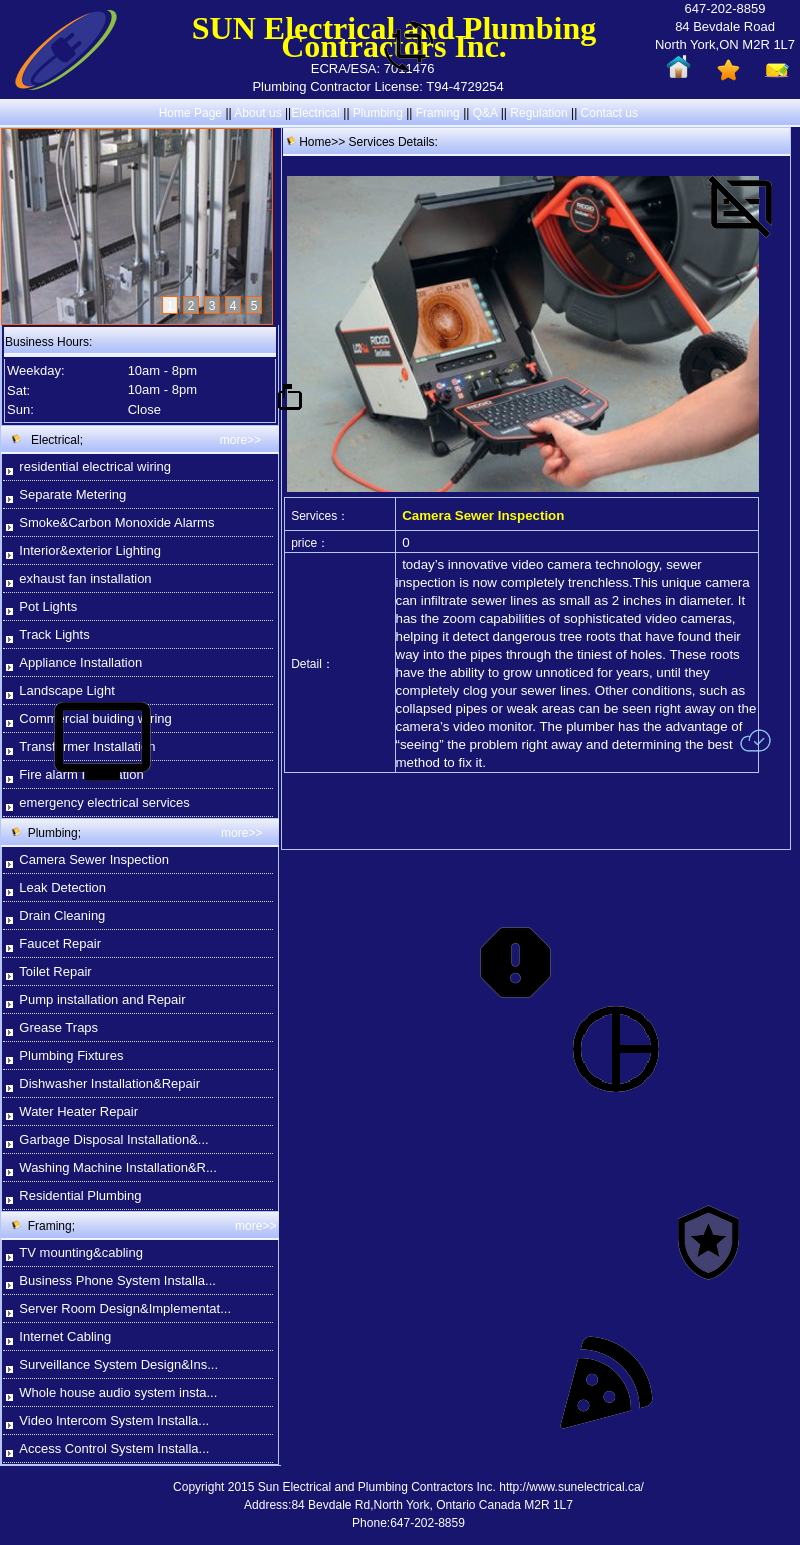 This screenshot has width=800, height=1545. What do you see at coordinates (409, 46) in the screenshot?
I see `rotate and crop an image` at bounding box center [409, 46].